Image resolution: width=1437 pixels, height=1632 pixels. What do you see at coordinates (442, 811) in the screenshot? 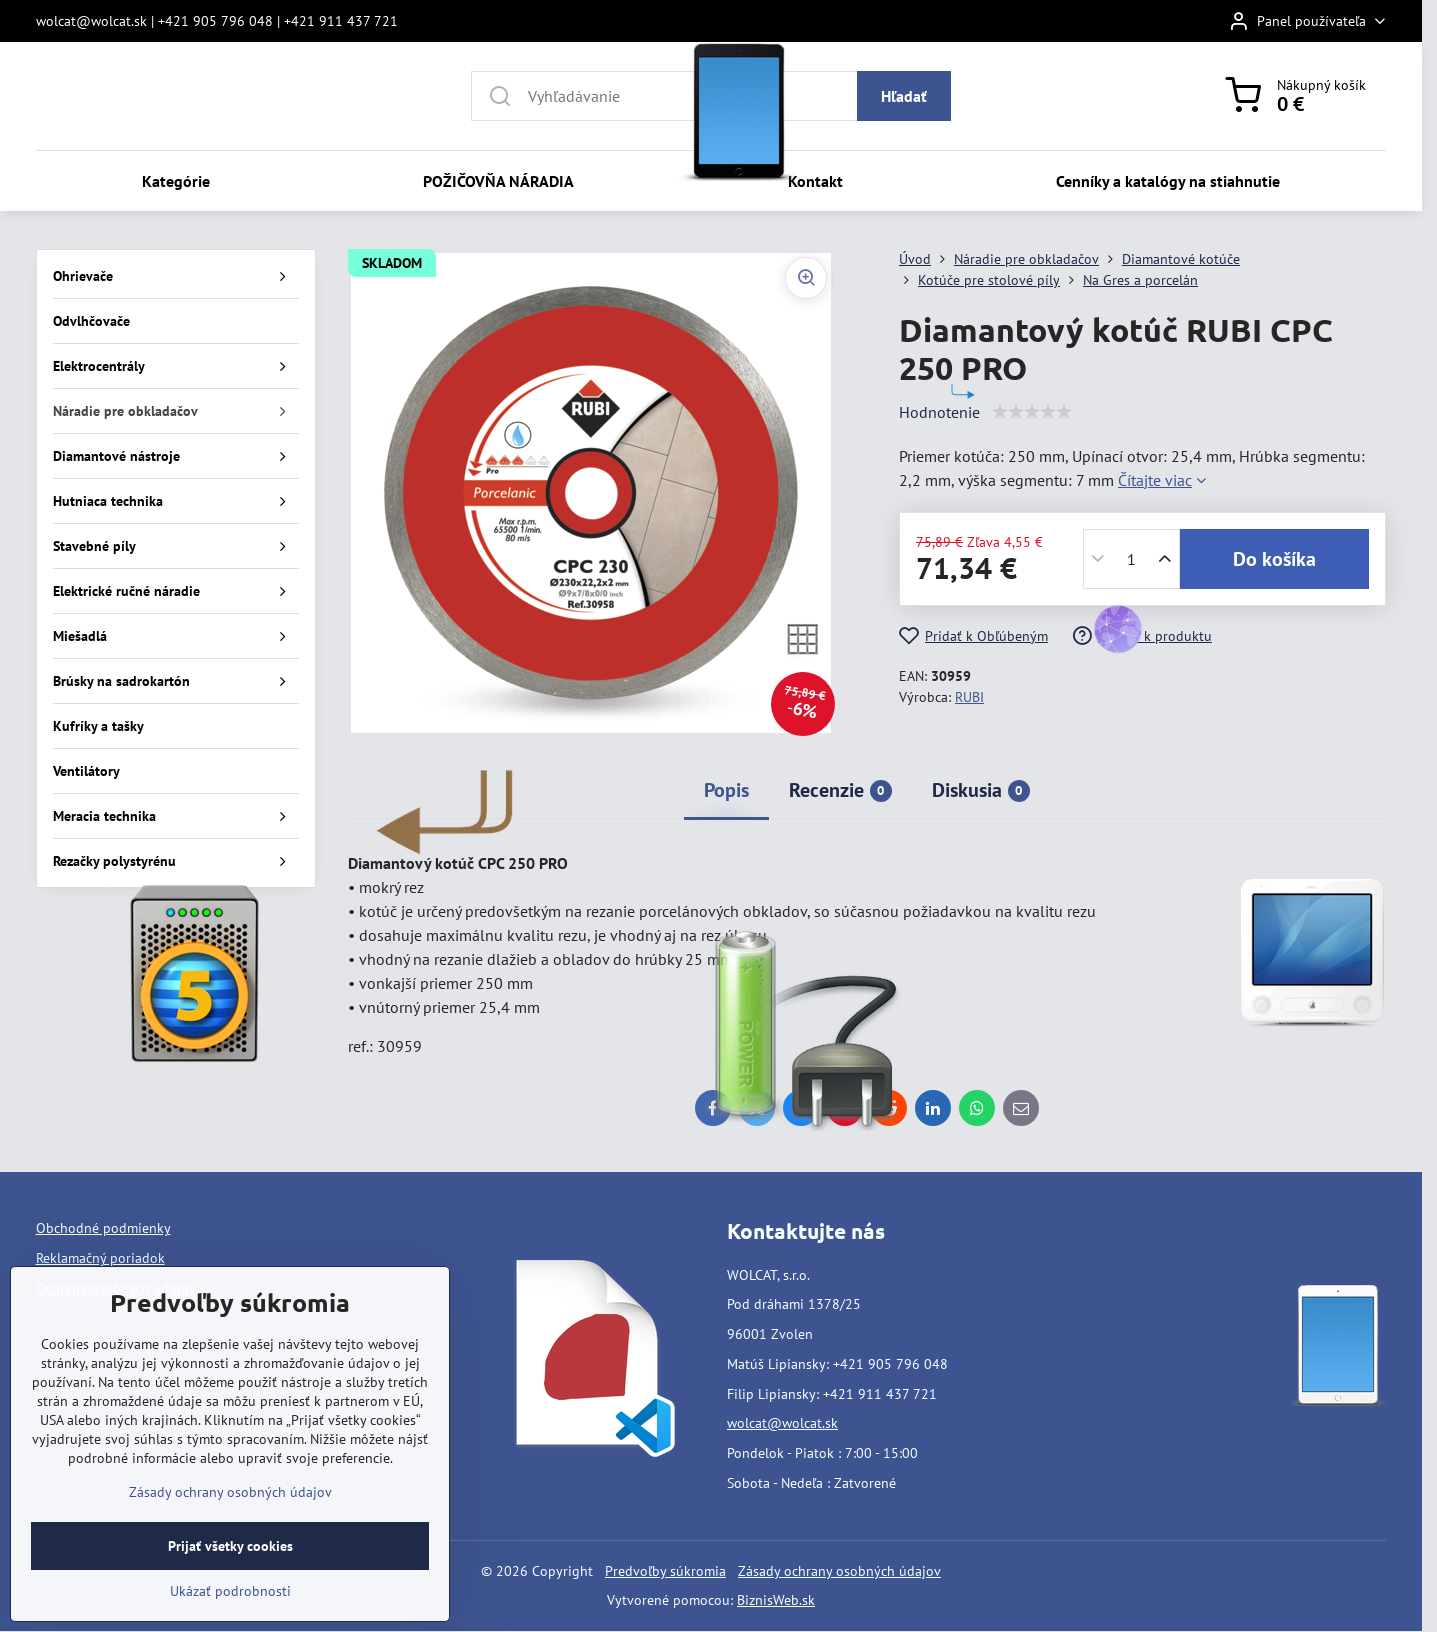
I see `reply to all recipients of an email` at bounding box center [442, 811].